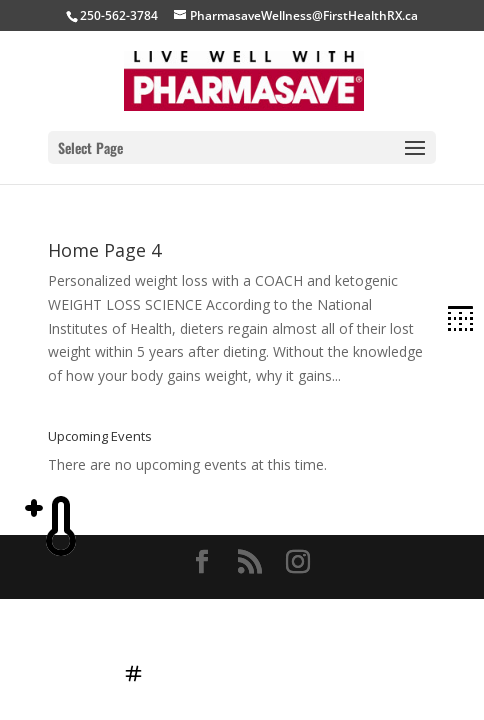  Describe the element at coordinates (460, 318) in the screenshot. I see `apply border to top edge of cell or table` at that location.